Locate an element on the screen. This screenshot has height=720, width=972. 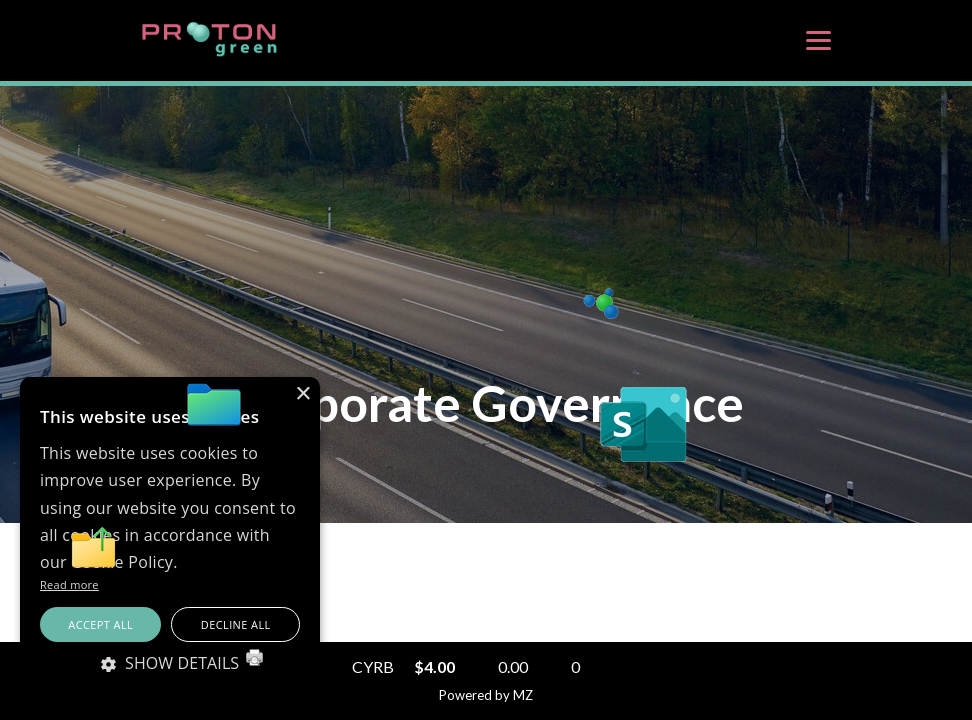
open Microsoft Sway app is located at coordinates (643, 424).